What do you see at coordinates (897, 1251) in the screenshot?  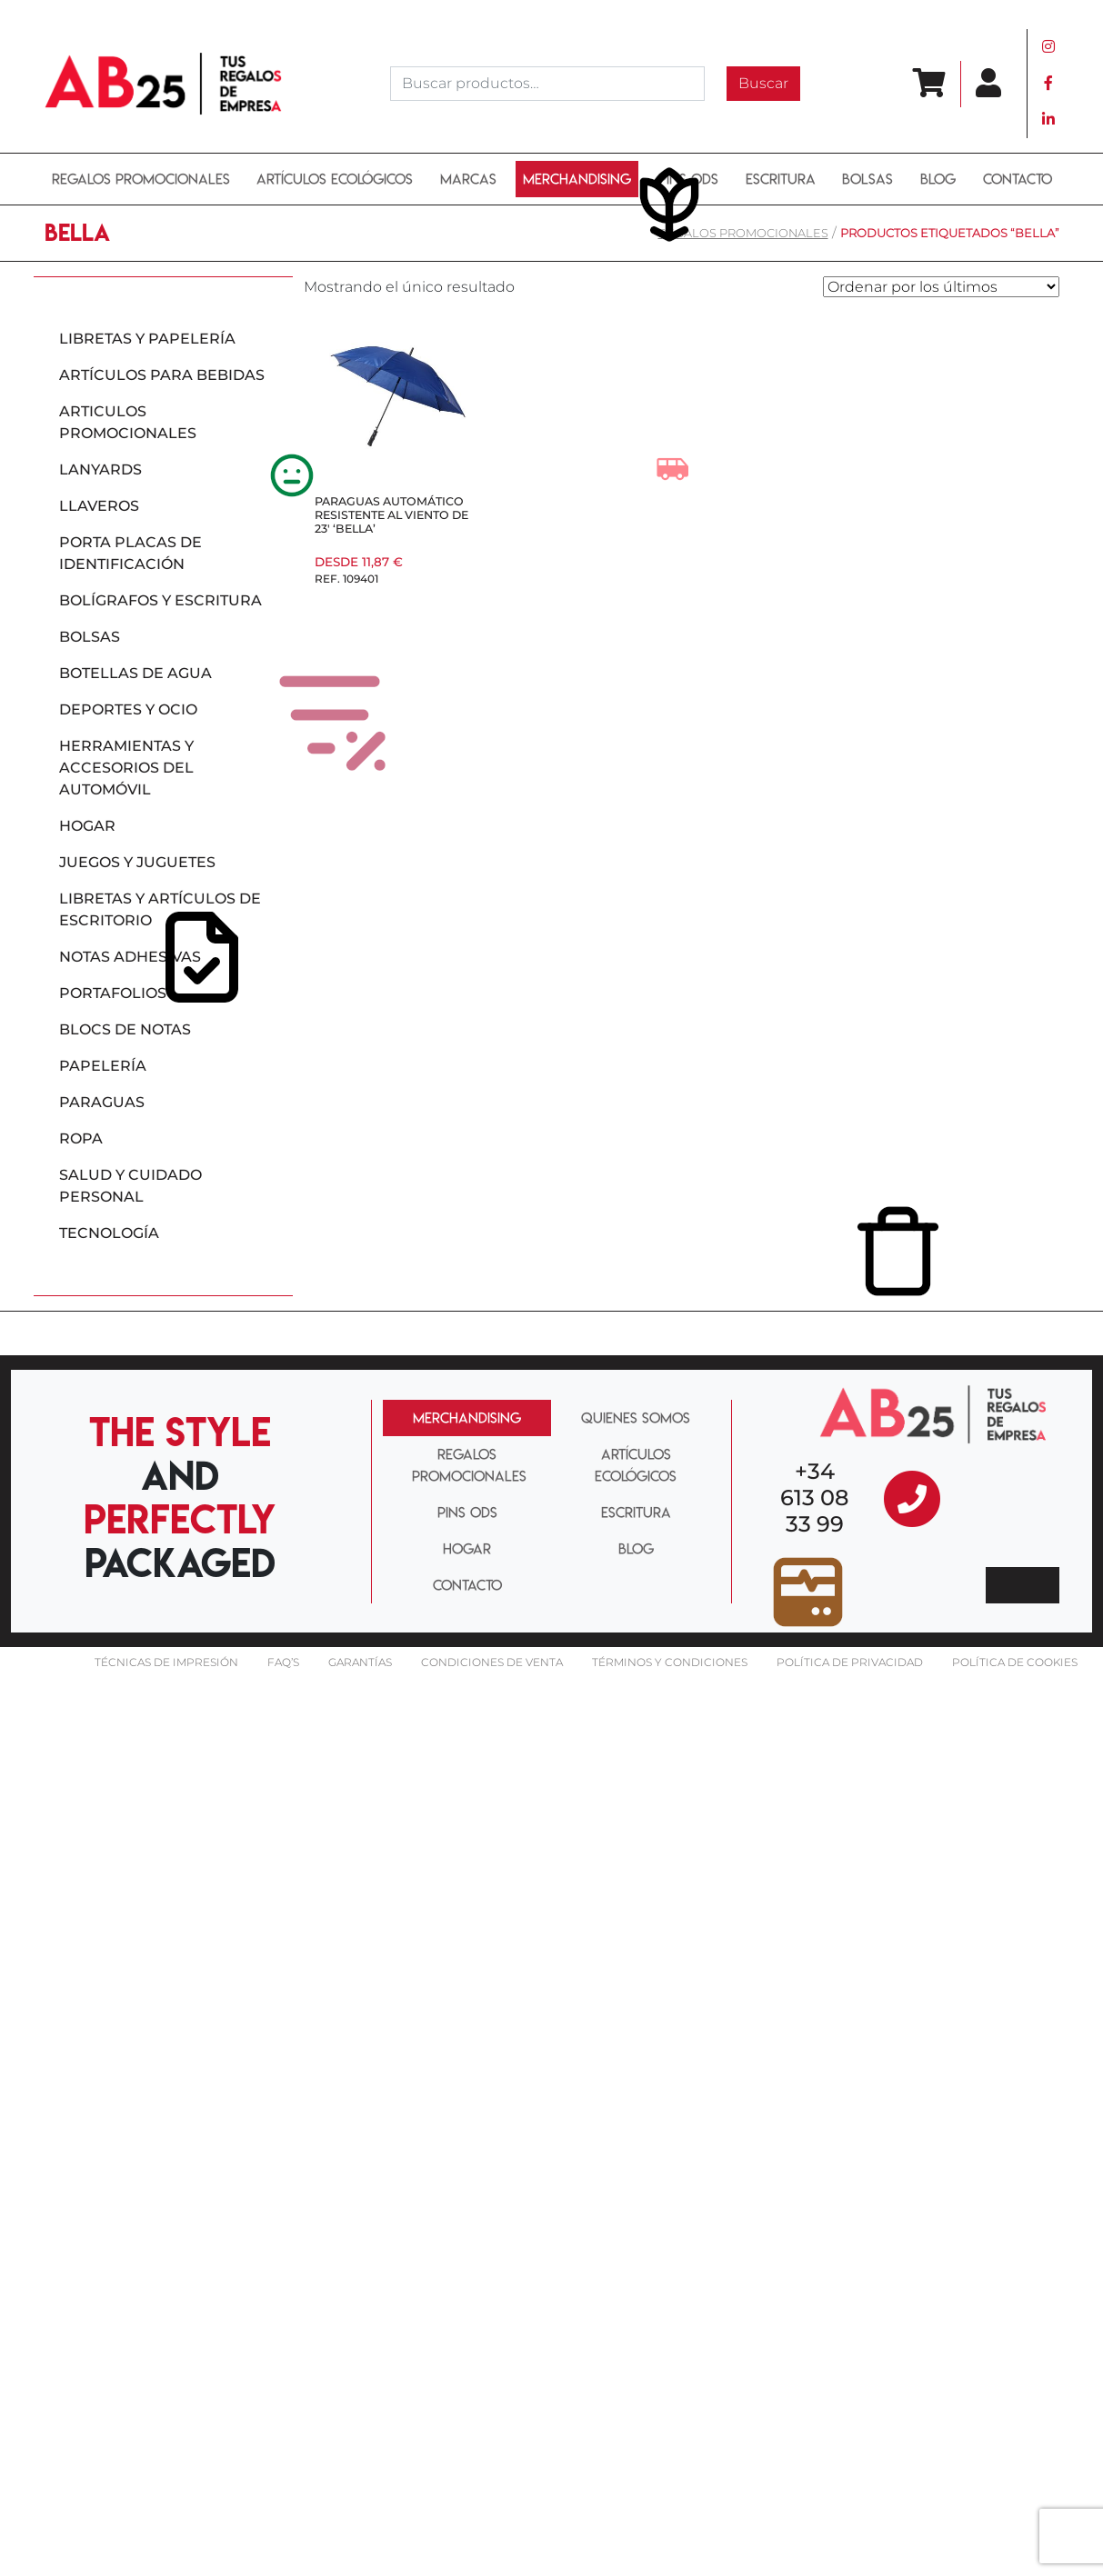 I see `delete selected item` at bounding box center [897, 1251].